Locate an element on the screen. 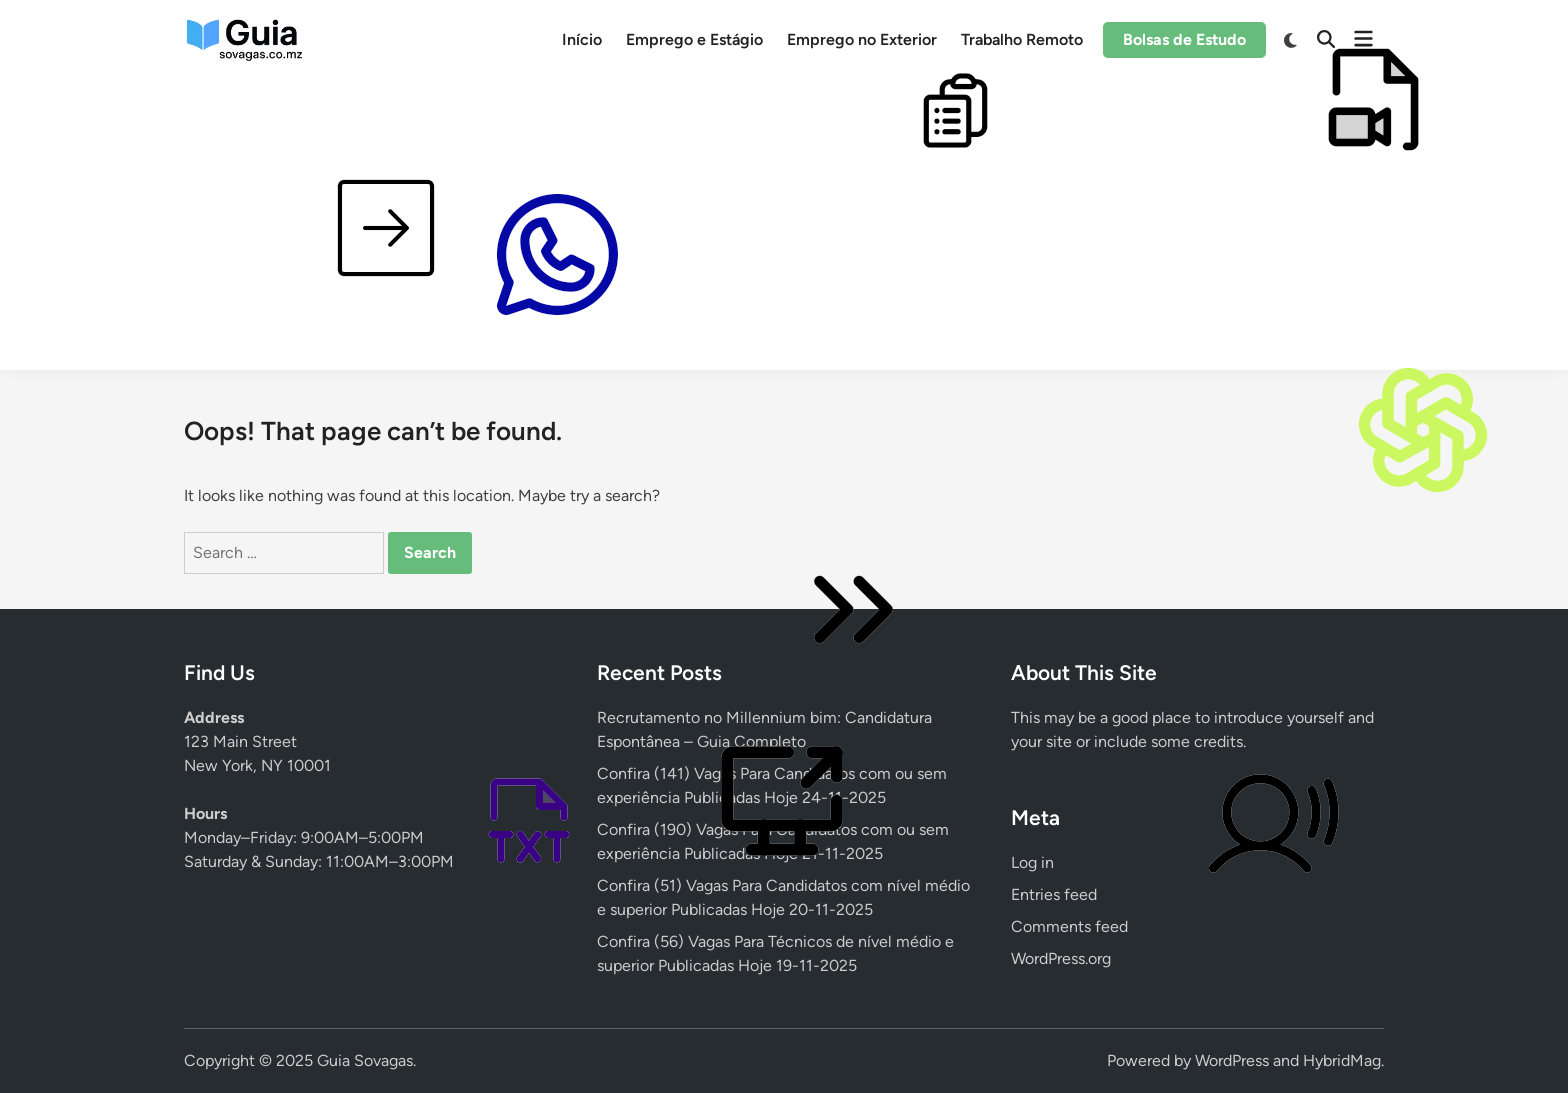 Image resolution: width=1568 pixels, height=1093 pixels. user is speaking or broadcasting audio is located at coordinates (1271, 823).